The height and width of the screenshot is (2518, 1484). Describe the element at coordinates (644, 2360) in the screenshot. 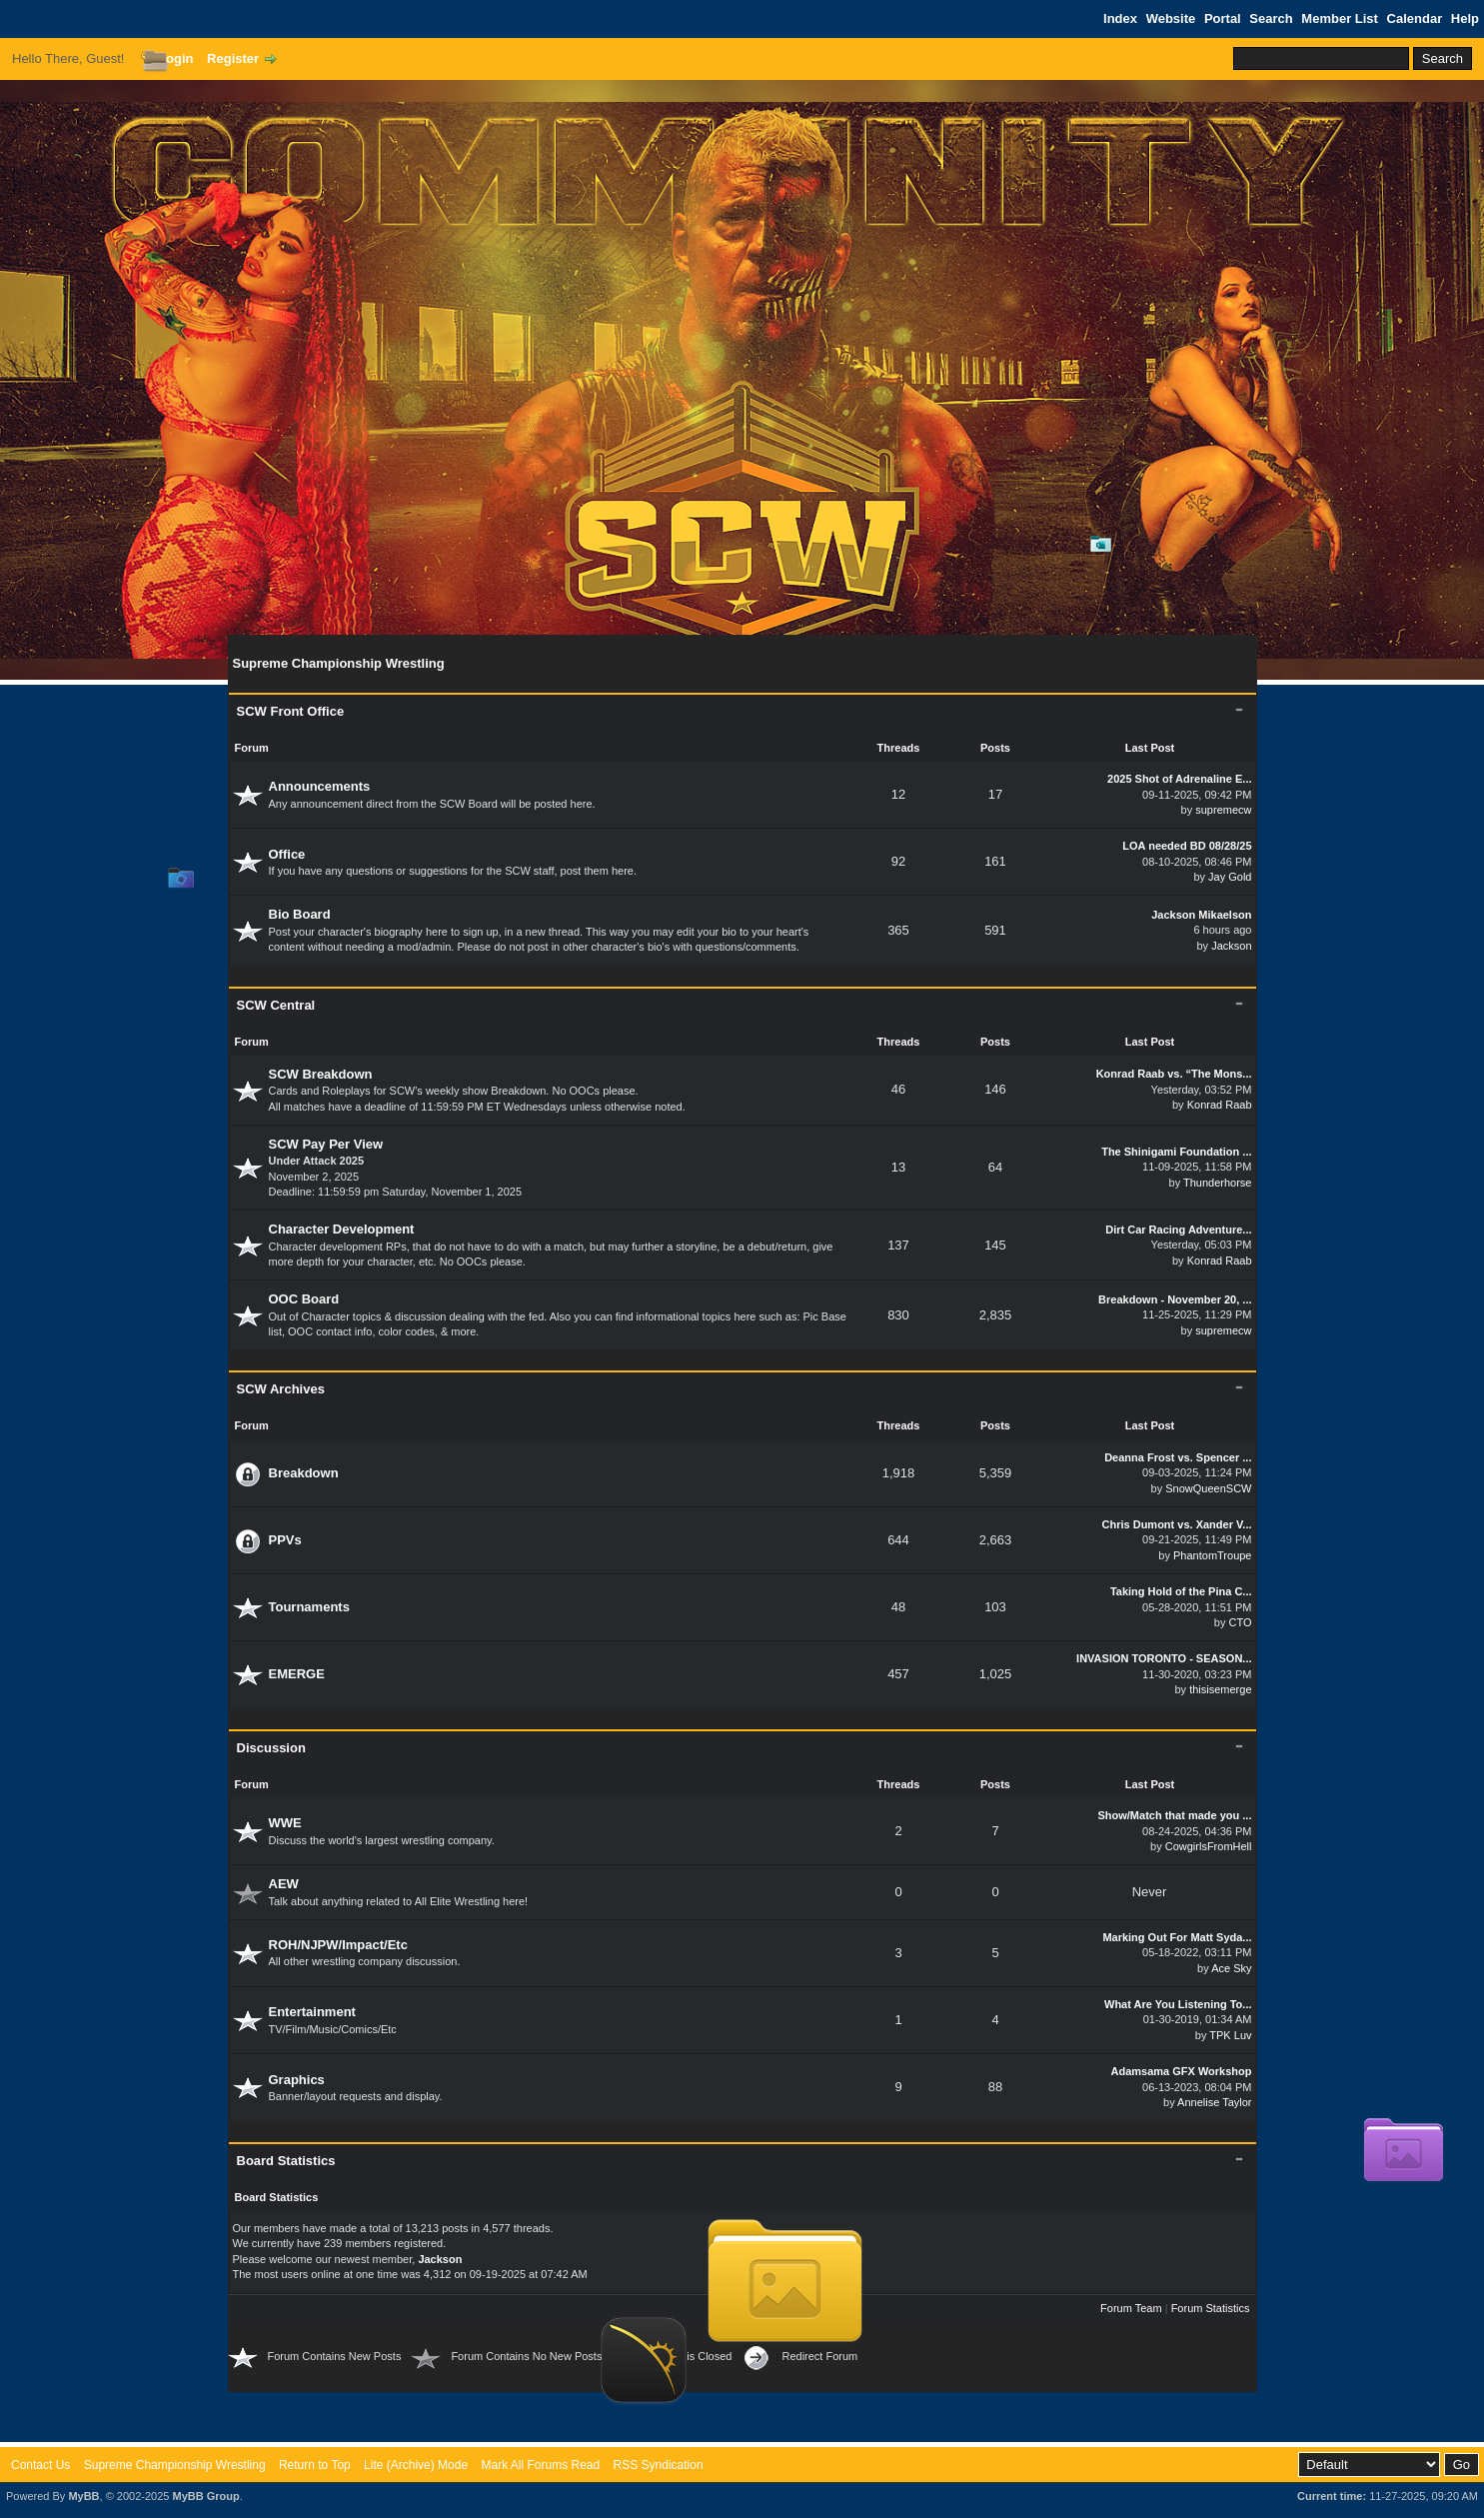

I see `launch the starbound game` at that location.